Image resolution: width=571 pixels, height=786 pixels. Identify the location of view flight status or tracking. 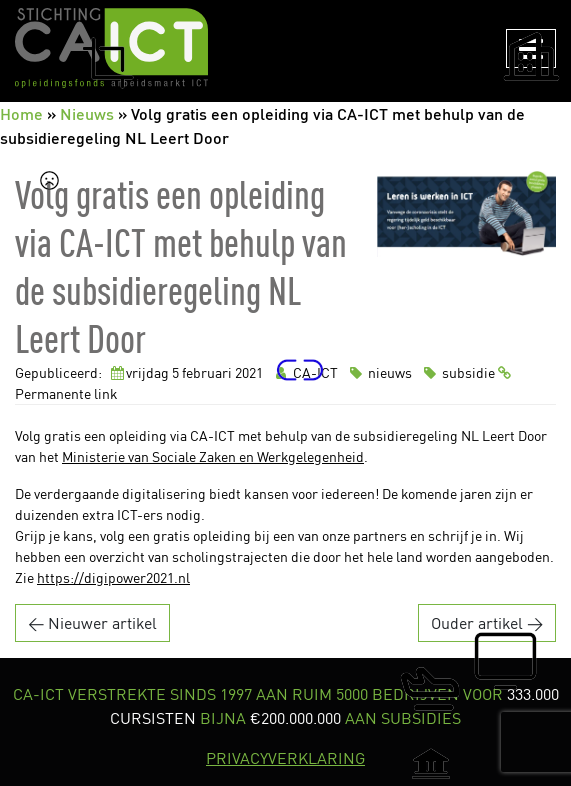
(430, 687).